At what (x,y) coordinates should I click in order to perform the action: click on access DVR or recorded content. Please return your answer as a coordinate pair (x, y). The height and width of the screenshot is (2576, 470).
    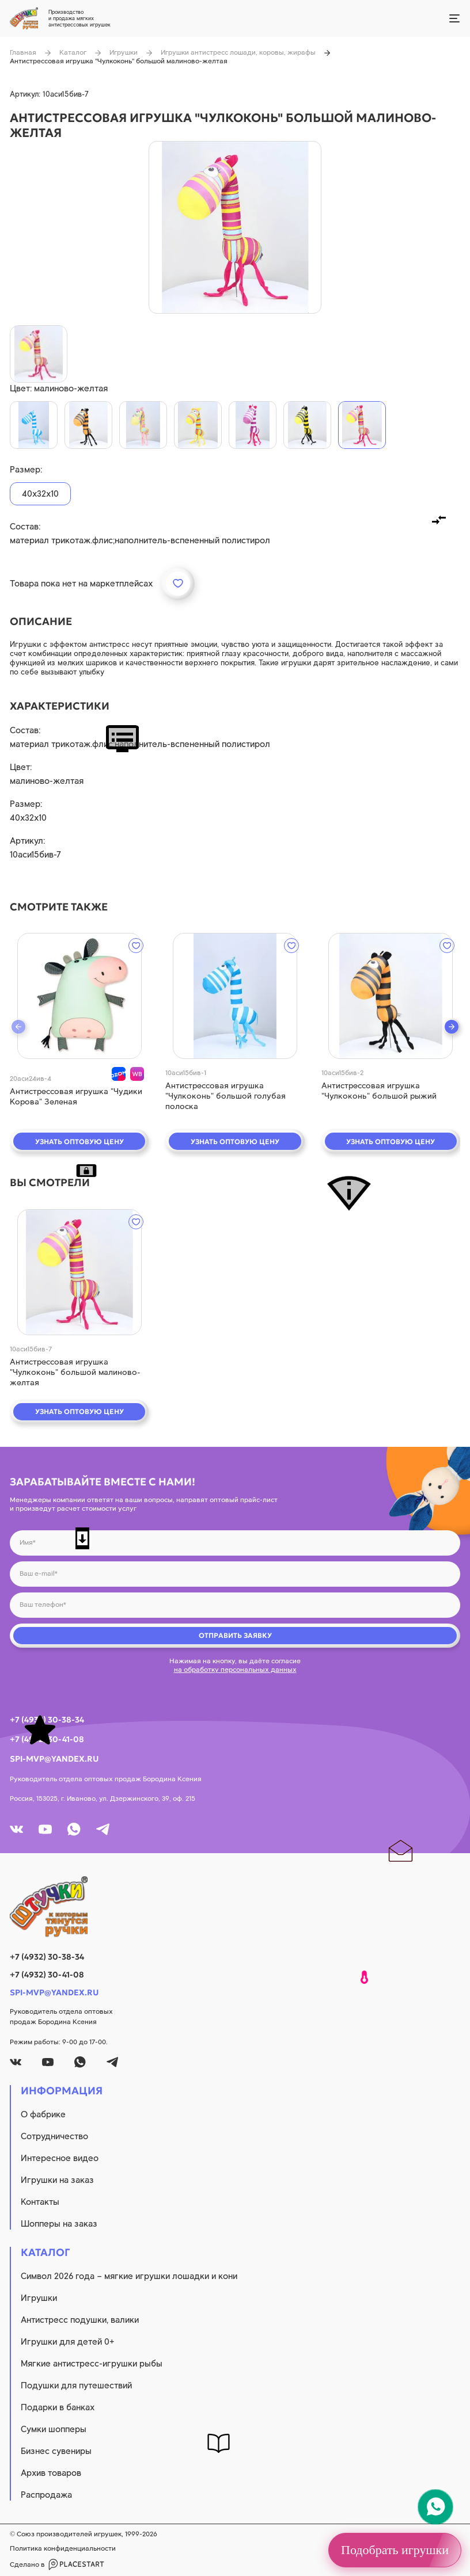
    Looking at the image, I should click on (122, 738).